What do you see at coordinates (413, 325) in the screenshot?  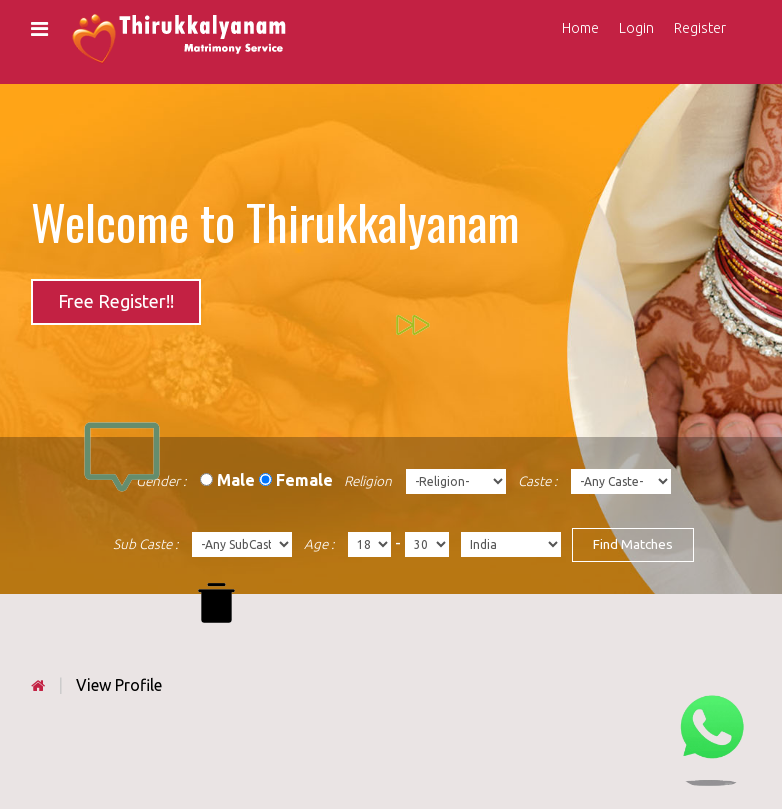 I see `skip to the next track` at bounding box center [413, 325].